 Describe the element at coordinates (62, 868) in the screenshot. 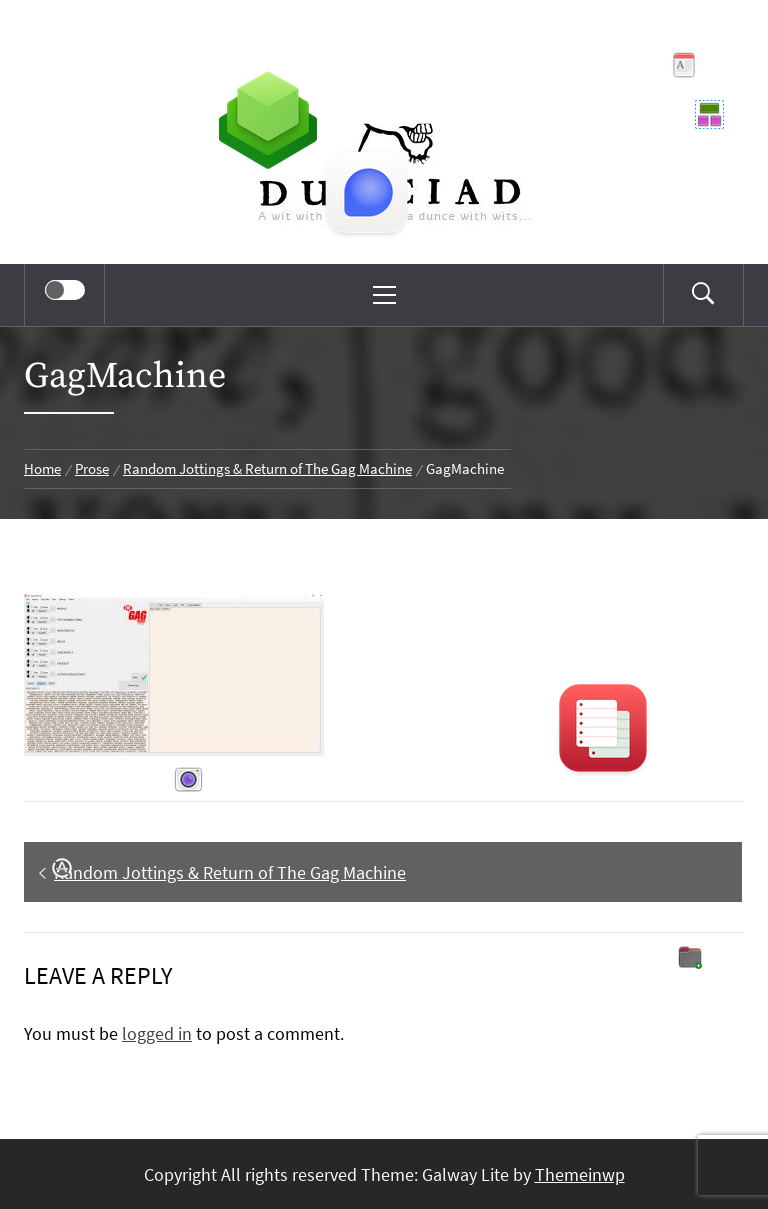

I see `open the software update manager` at that location.